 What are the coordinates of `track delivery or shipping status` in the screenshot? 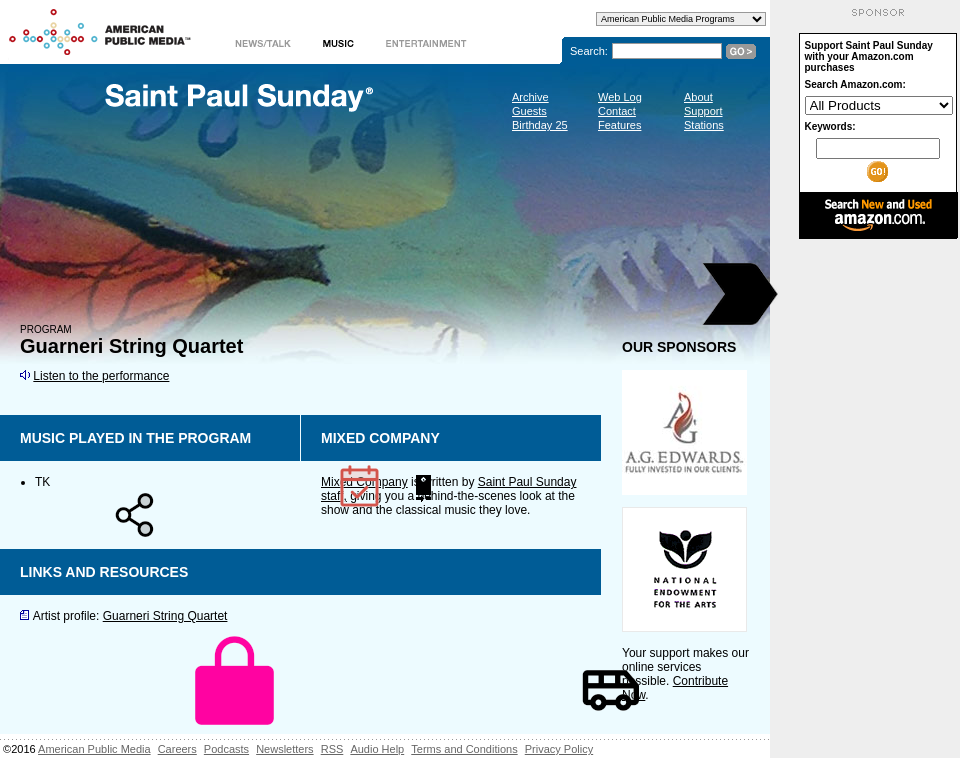 It's located at (609, 689).